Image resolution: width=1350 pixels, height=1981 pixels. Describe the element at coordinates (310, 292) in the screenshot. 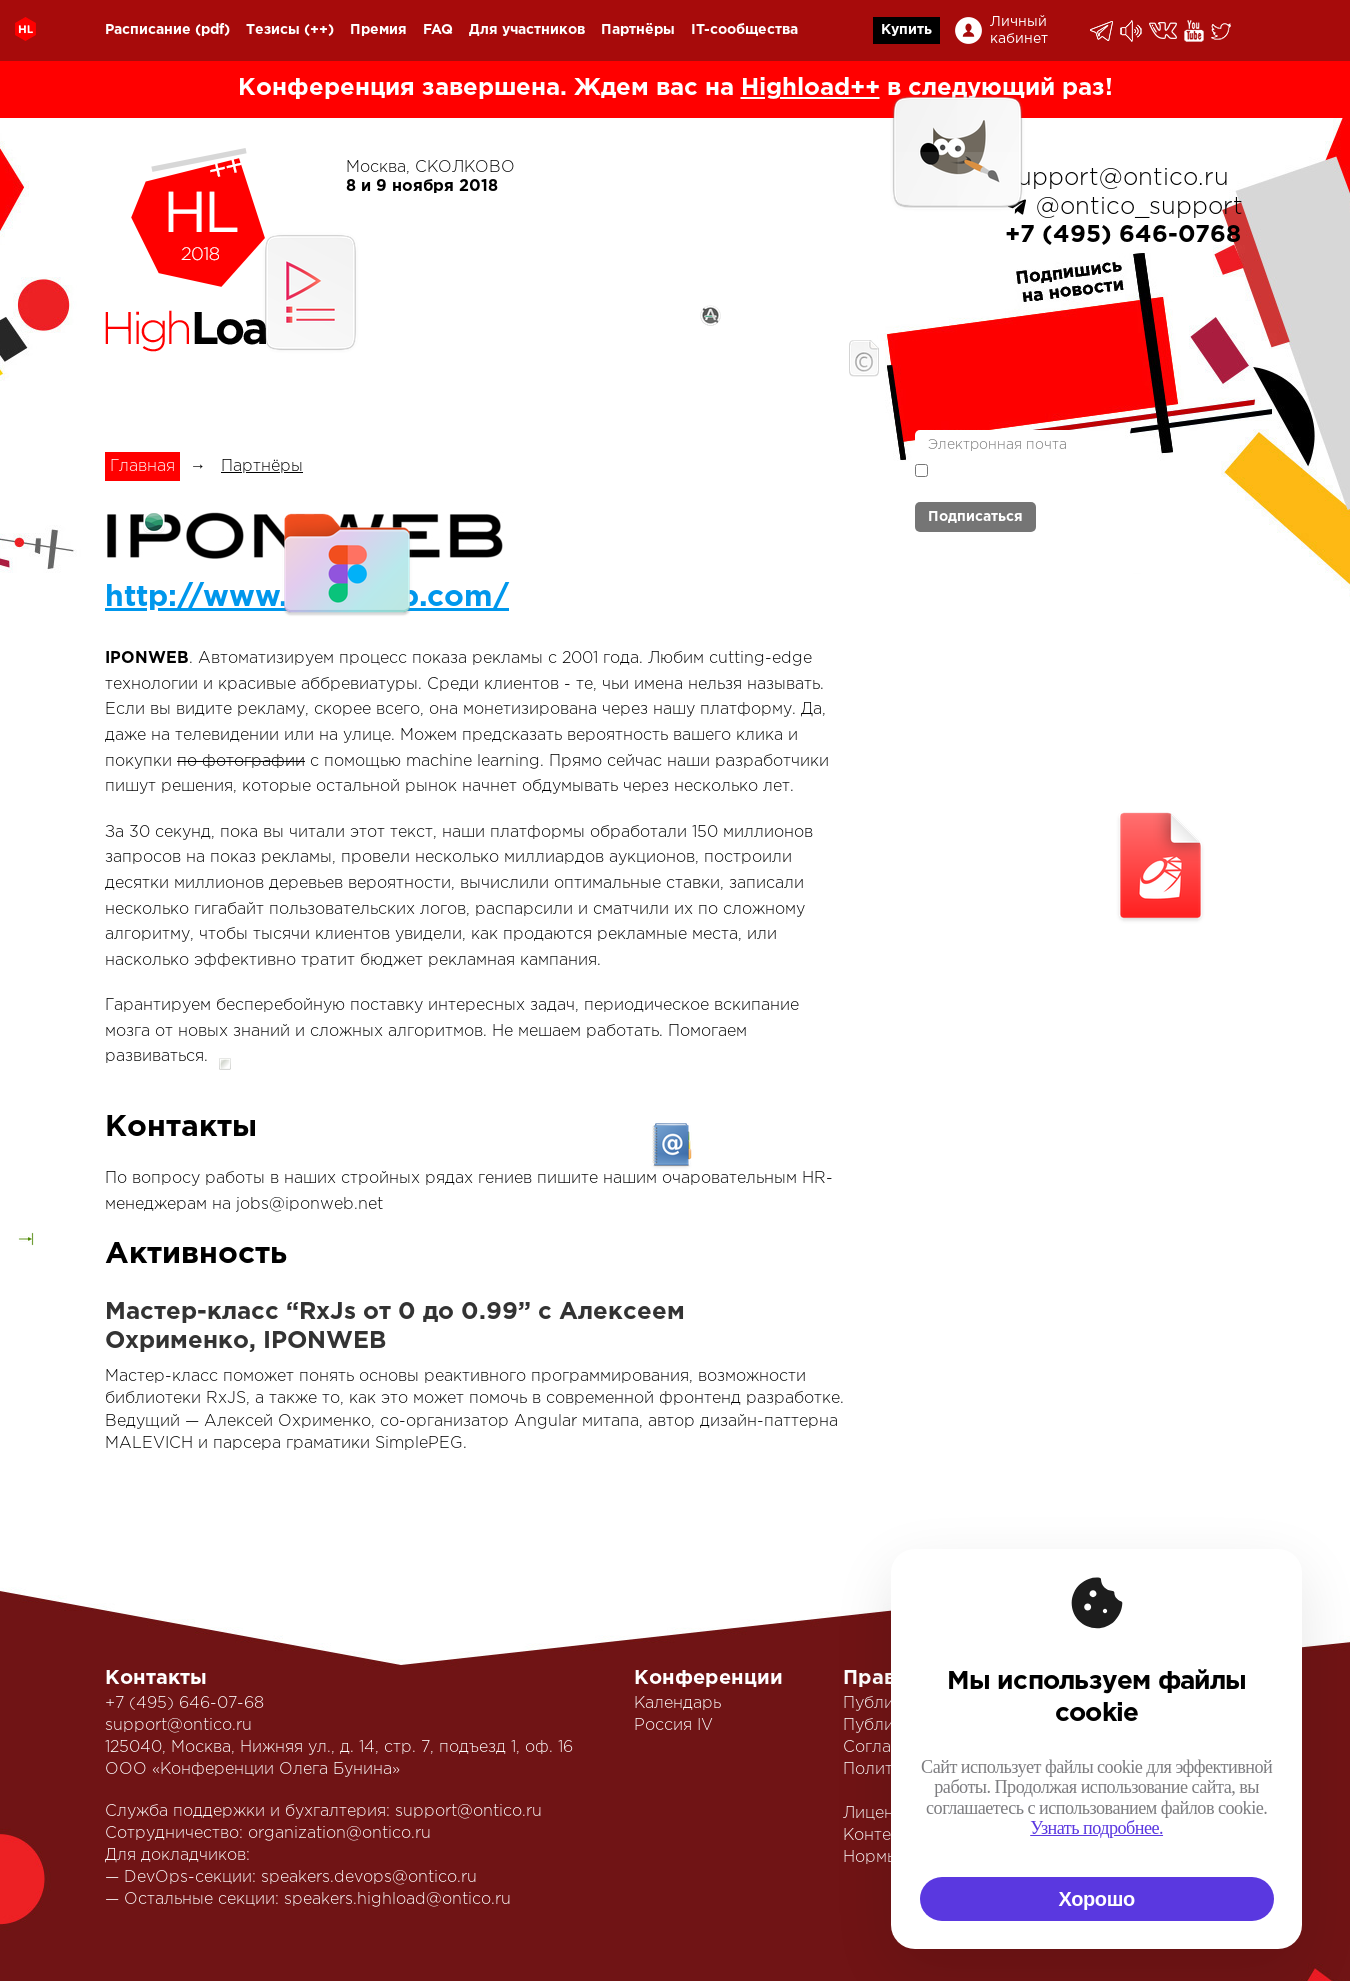

I see `an mp3 playlist file` at that location.